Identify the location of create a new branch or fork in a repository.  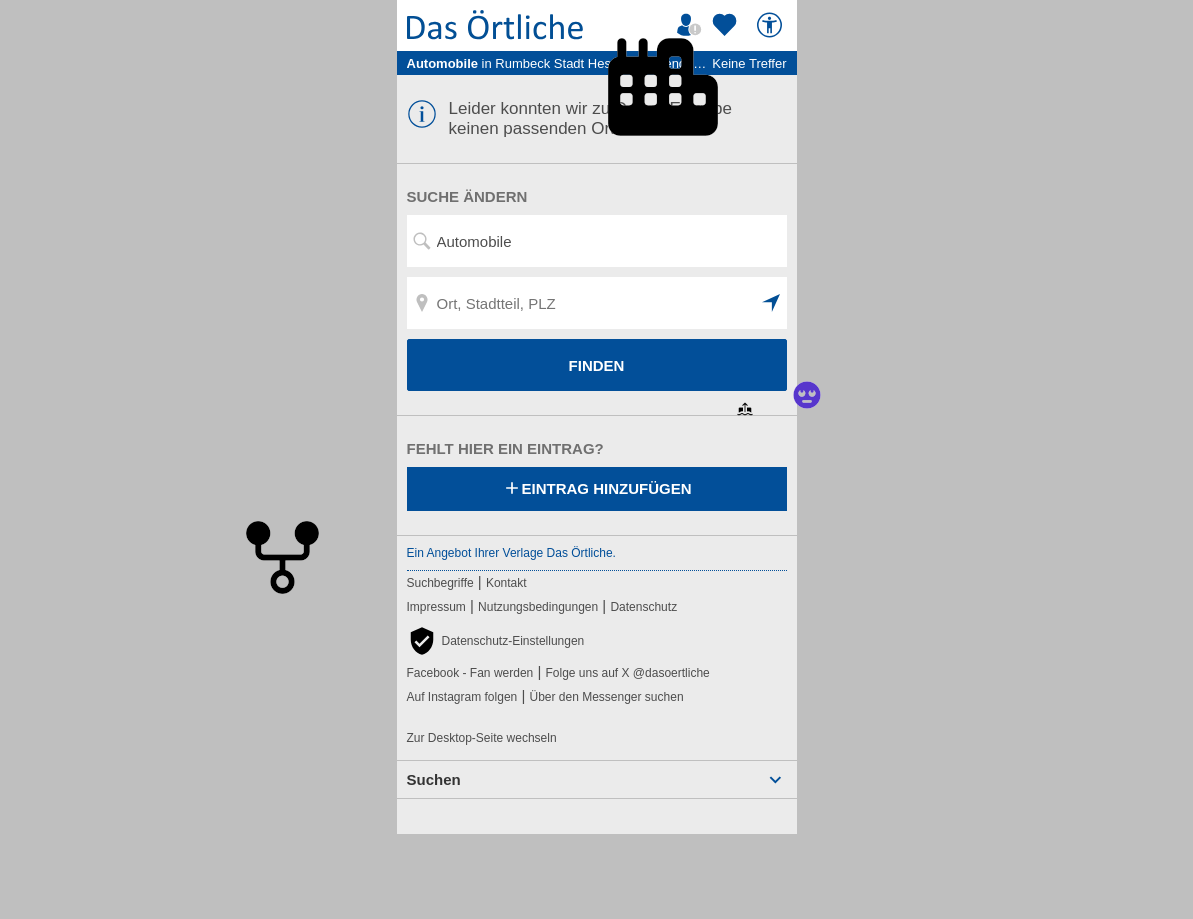
(282, 557).